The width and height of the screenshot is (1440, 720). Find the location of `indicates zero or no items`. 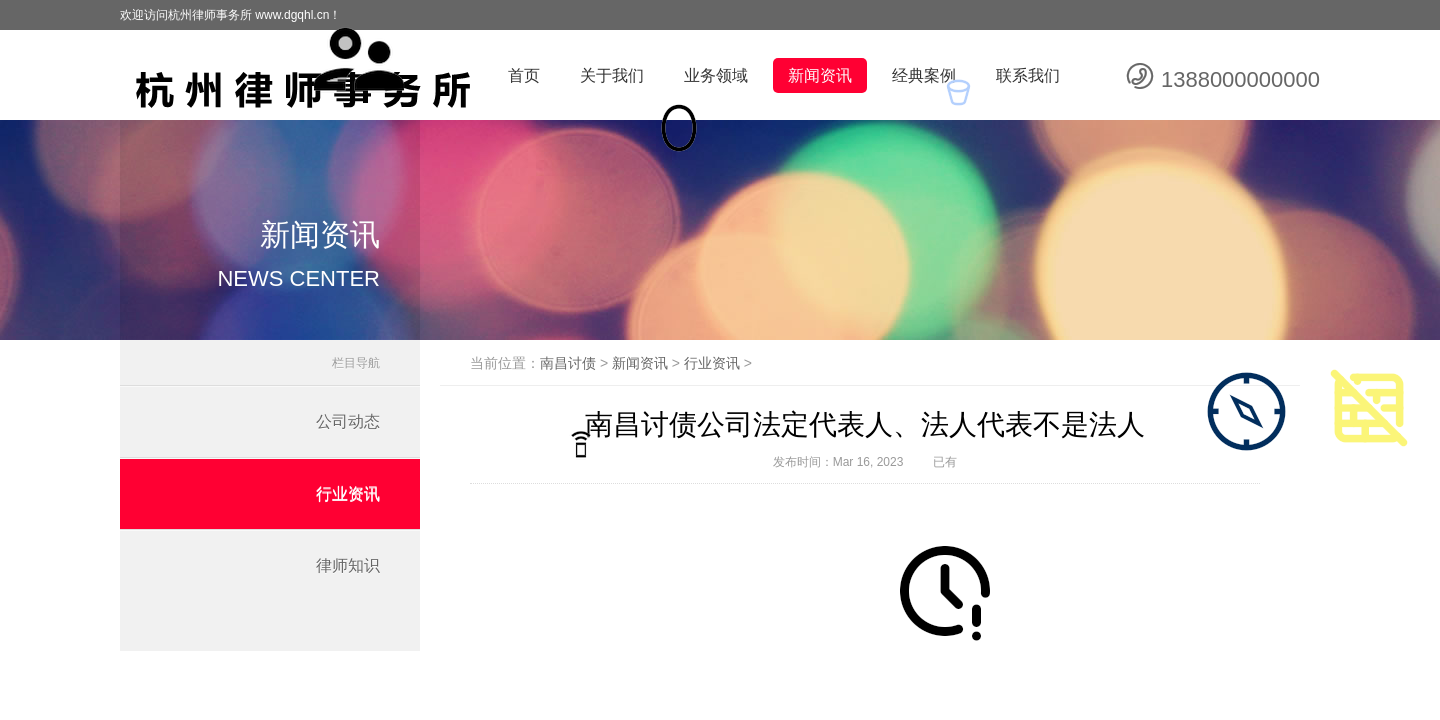

indicates zero or no items is located at coordinates (679, 128).